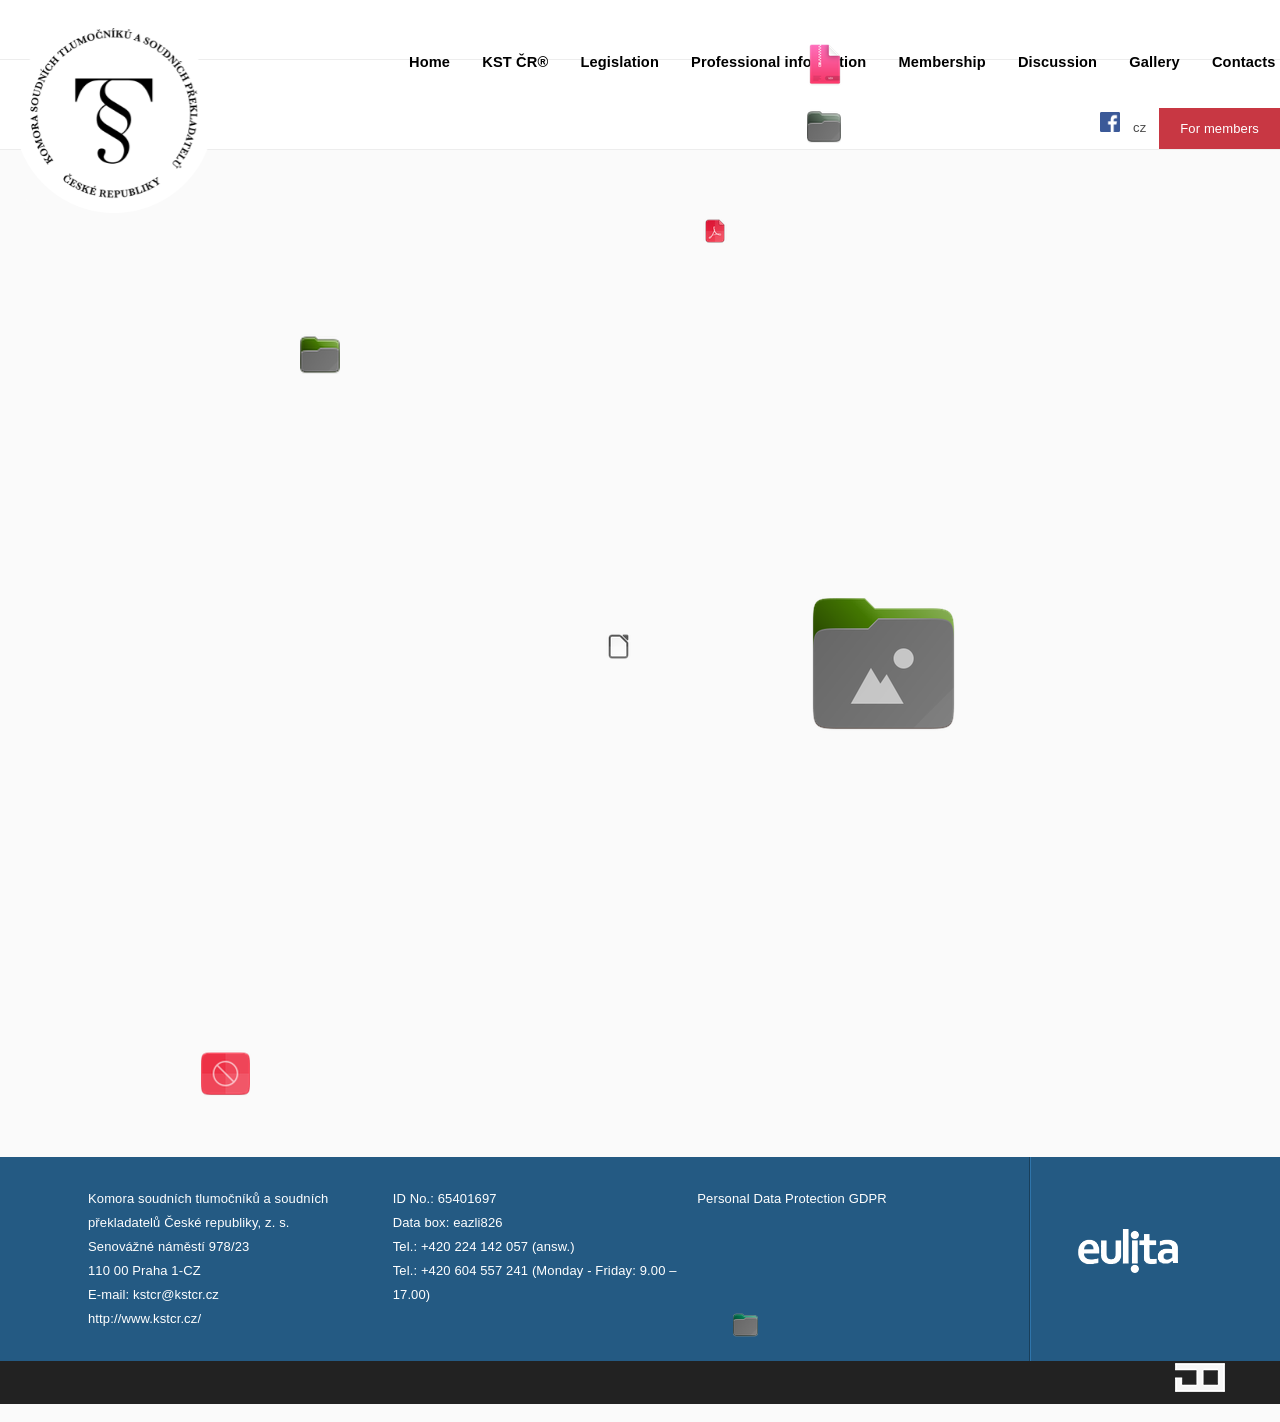 The height and width of the screenshot is (1422, 1280). What do you see at coordinates (745, 1324) in the screenshot?
I see `open a folder or directory` at bounding box center [745, 1324].